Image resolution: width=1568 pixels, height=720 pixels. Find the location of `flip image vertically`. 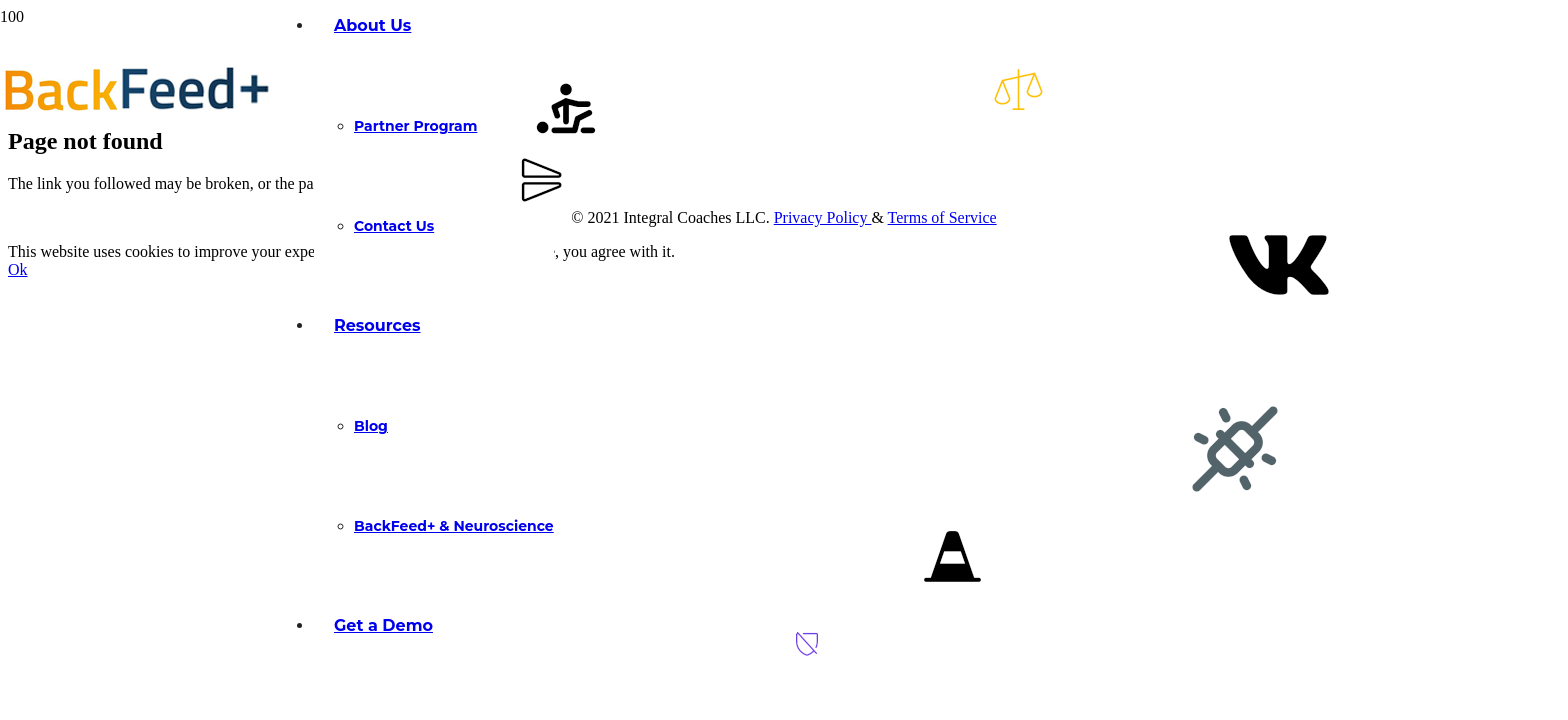

flip image vertically is located at coordinates (540, 180).